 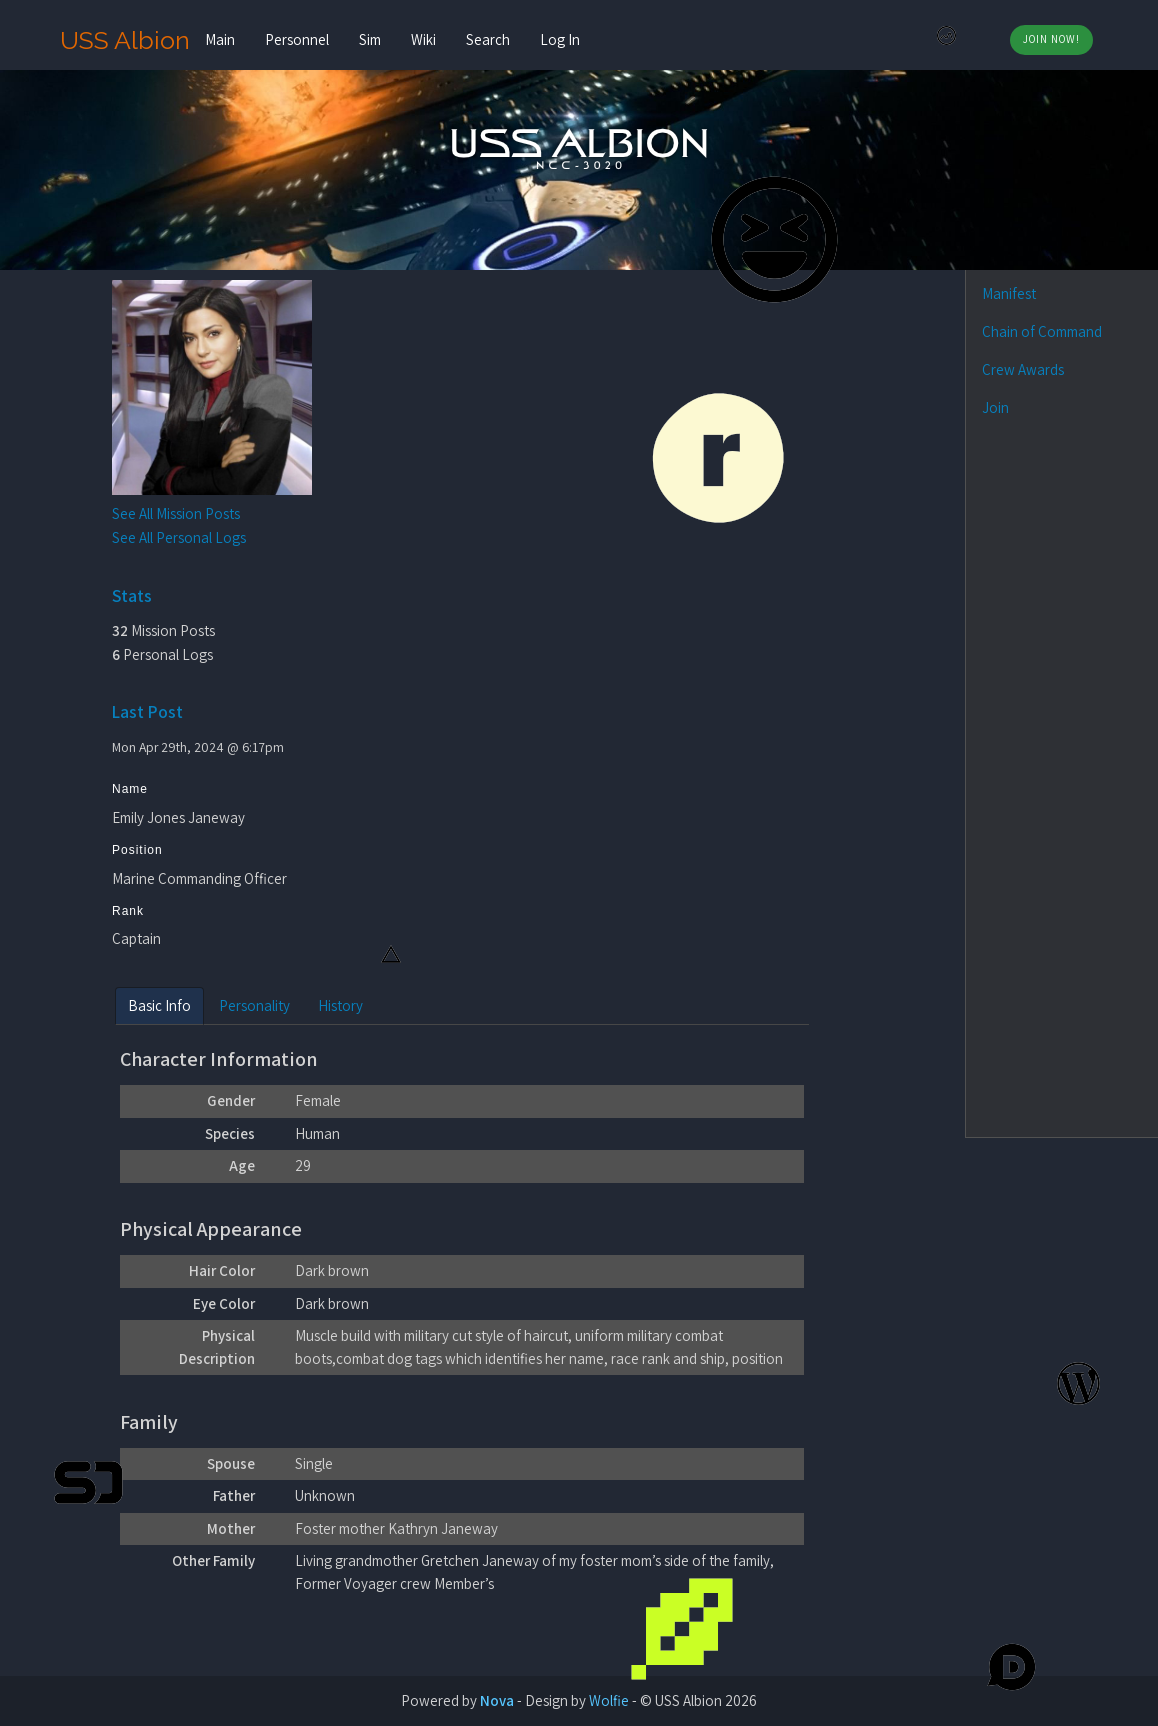 I want to click on wordpress logo, so click(x=1078, y=1383).